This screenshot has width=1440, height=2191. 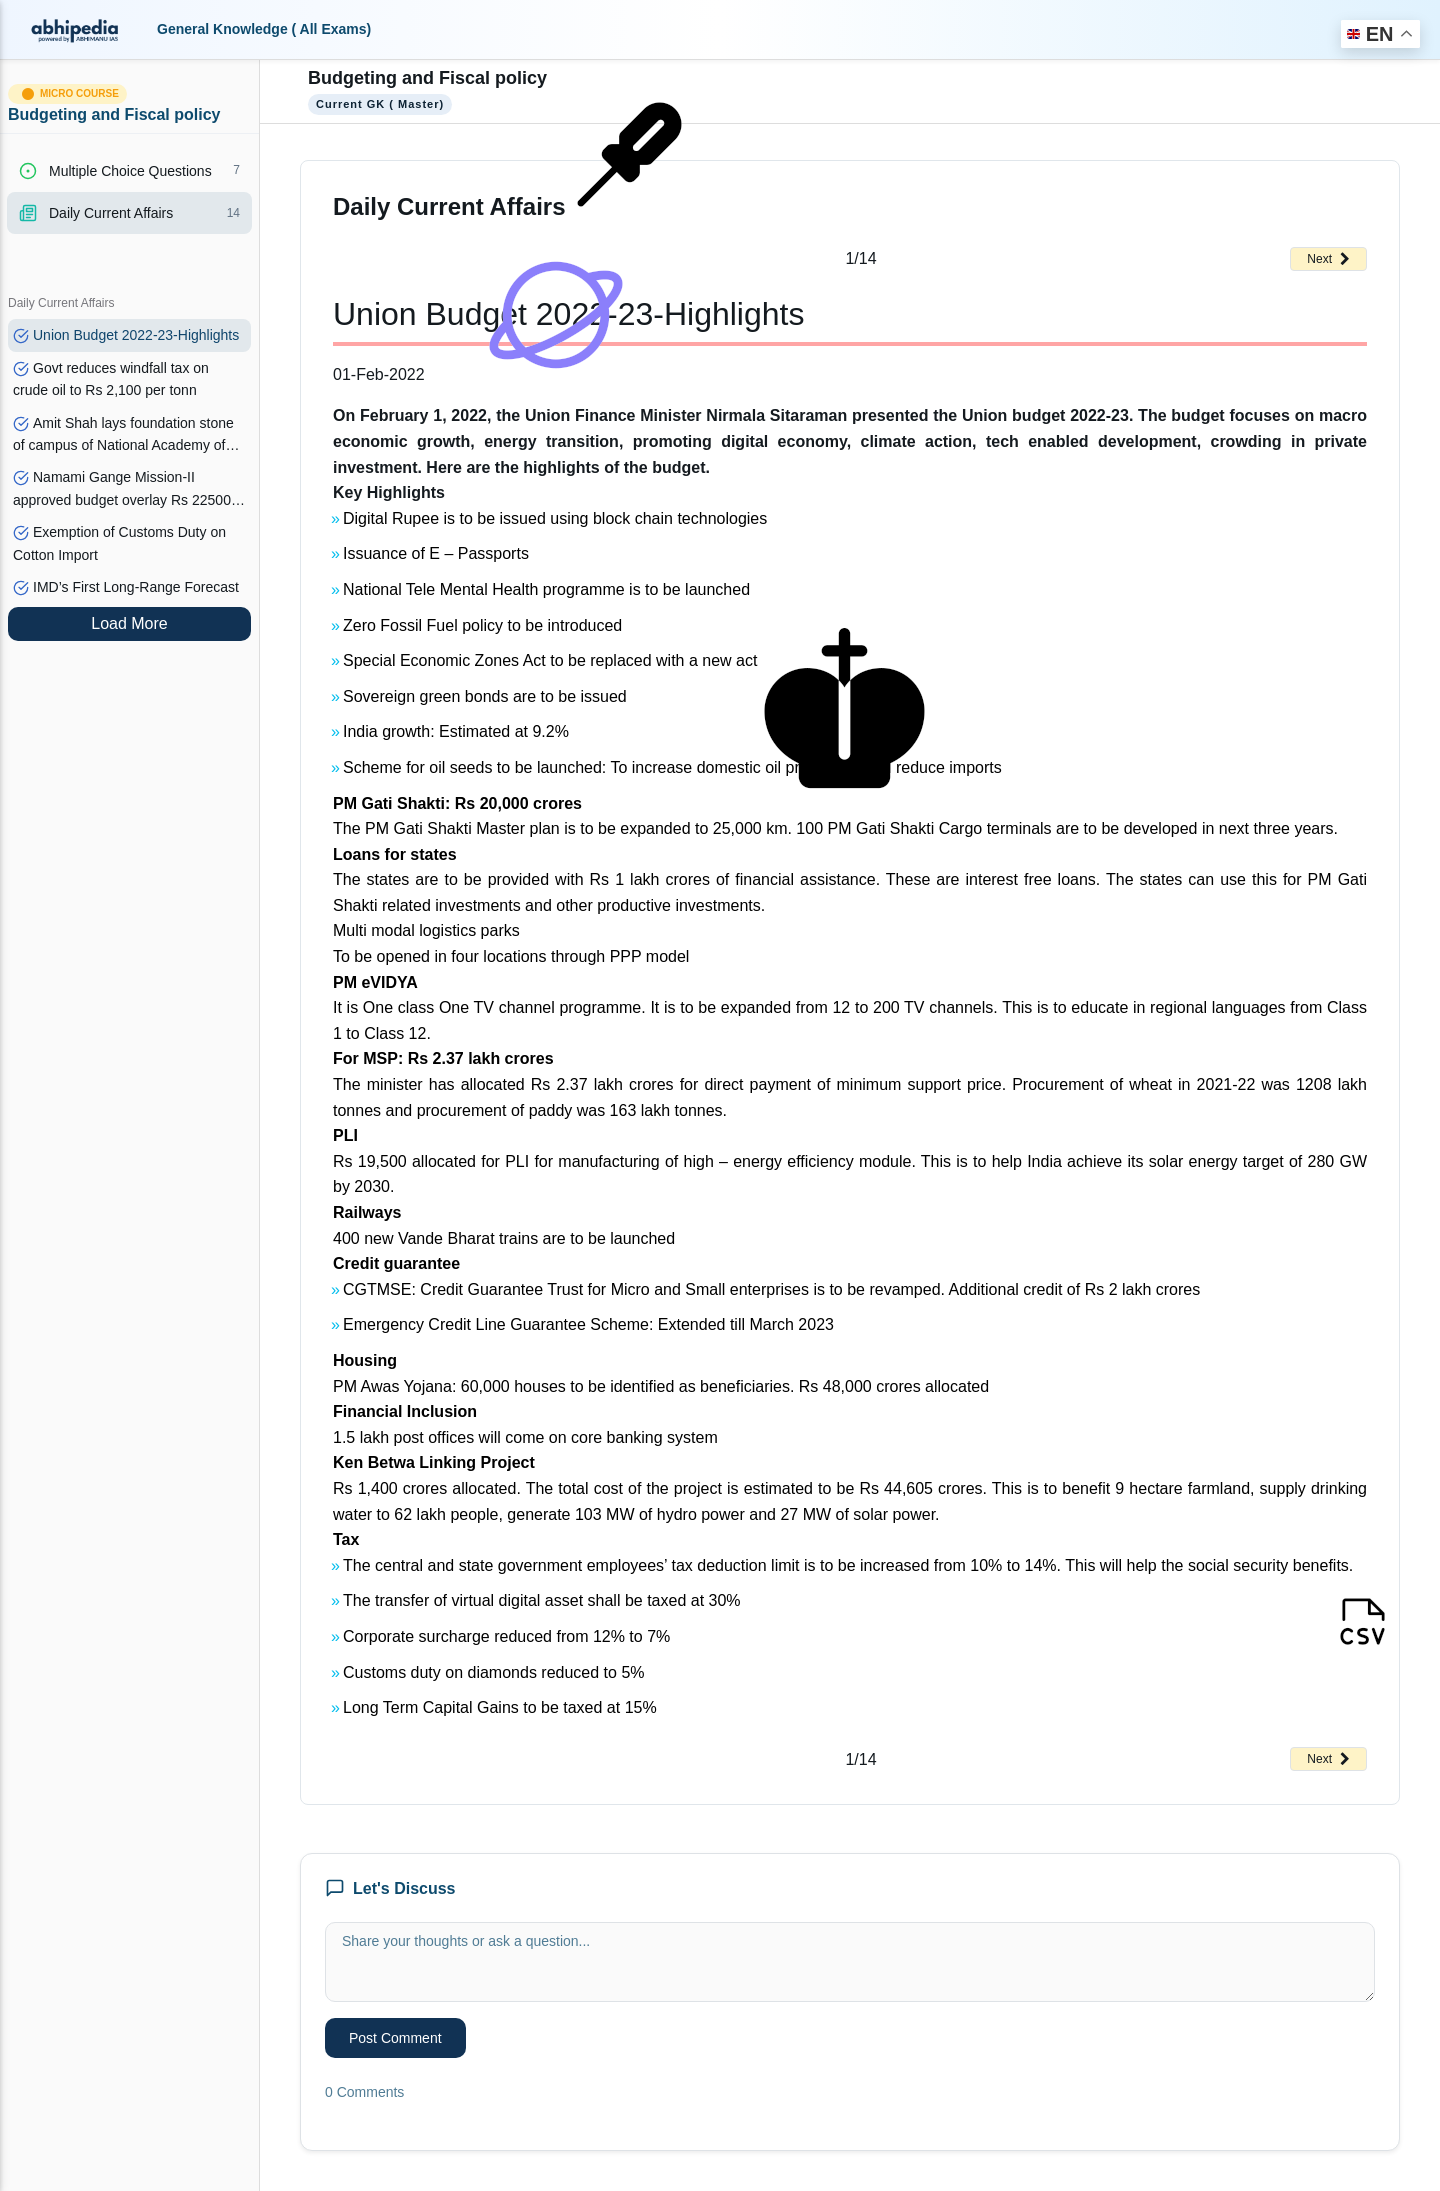 What do you see at coordinates (629, 154) in the screenshot?
I see `access settings or configuration options` at bounding box center [629, 154].